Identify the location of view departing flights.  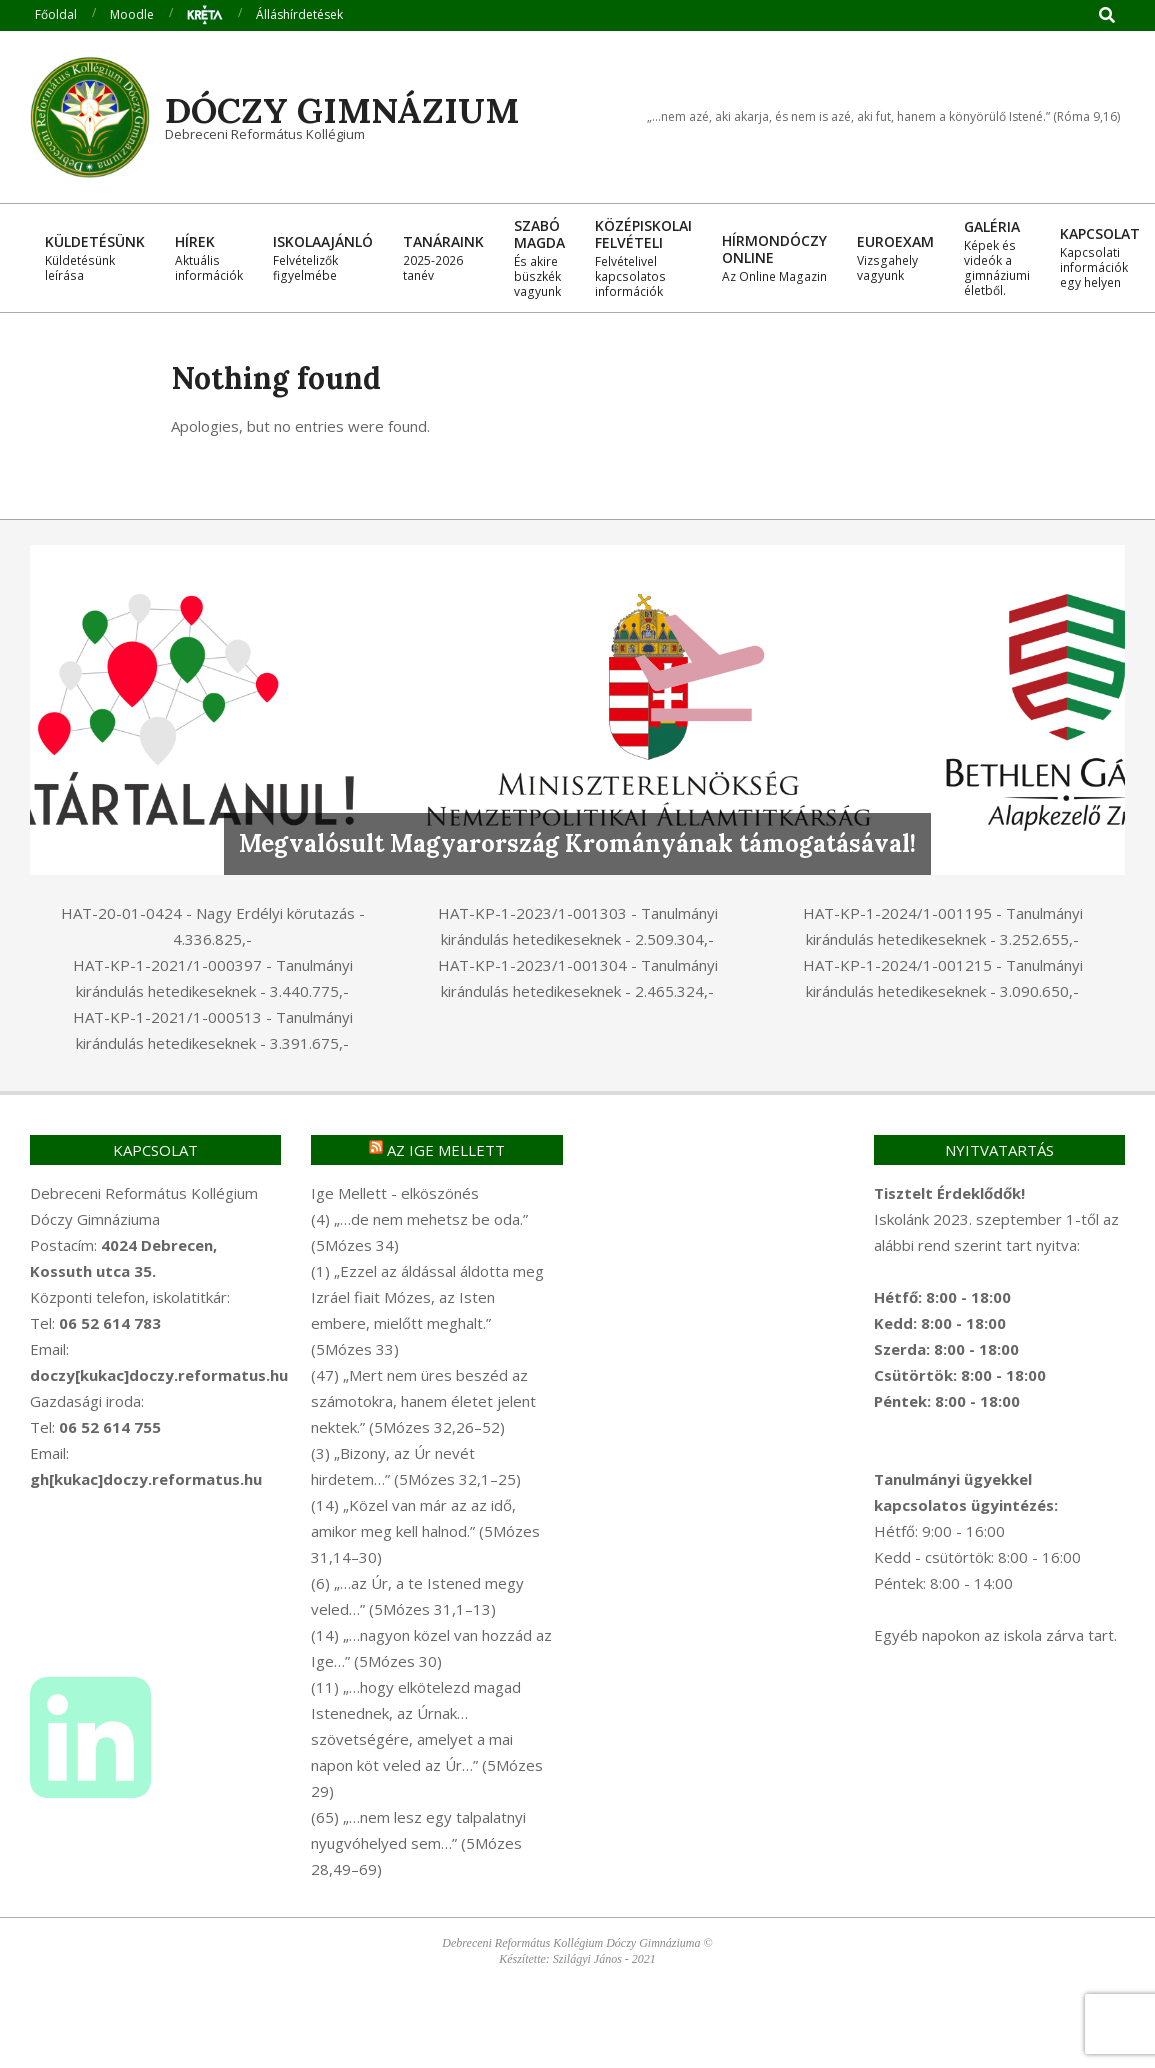
(701, 664).